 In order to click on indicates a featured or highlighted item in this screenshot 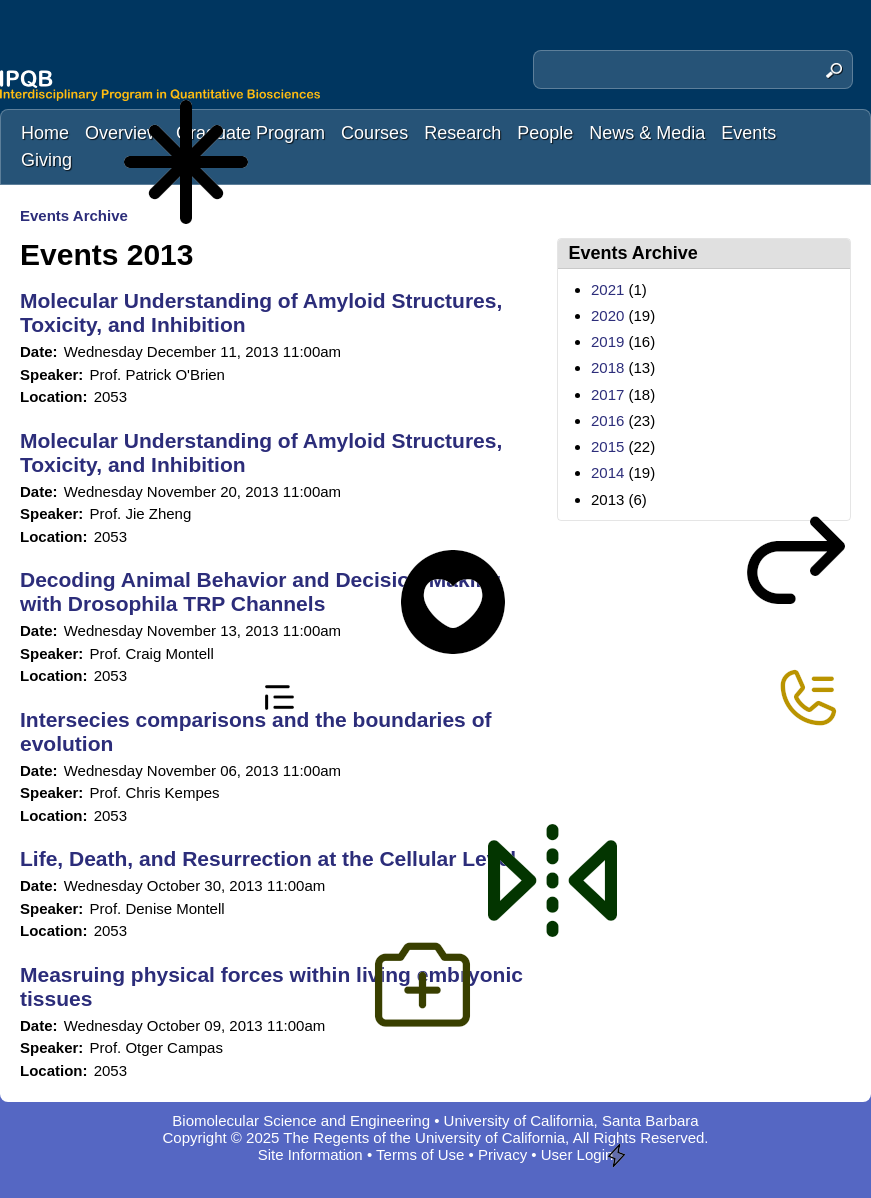, I will do `click(188, 164)`.